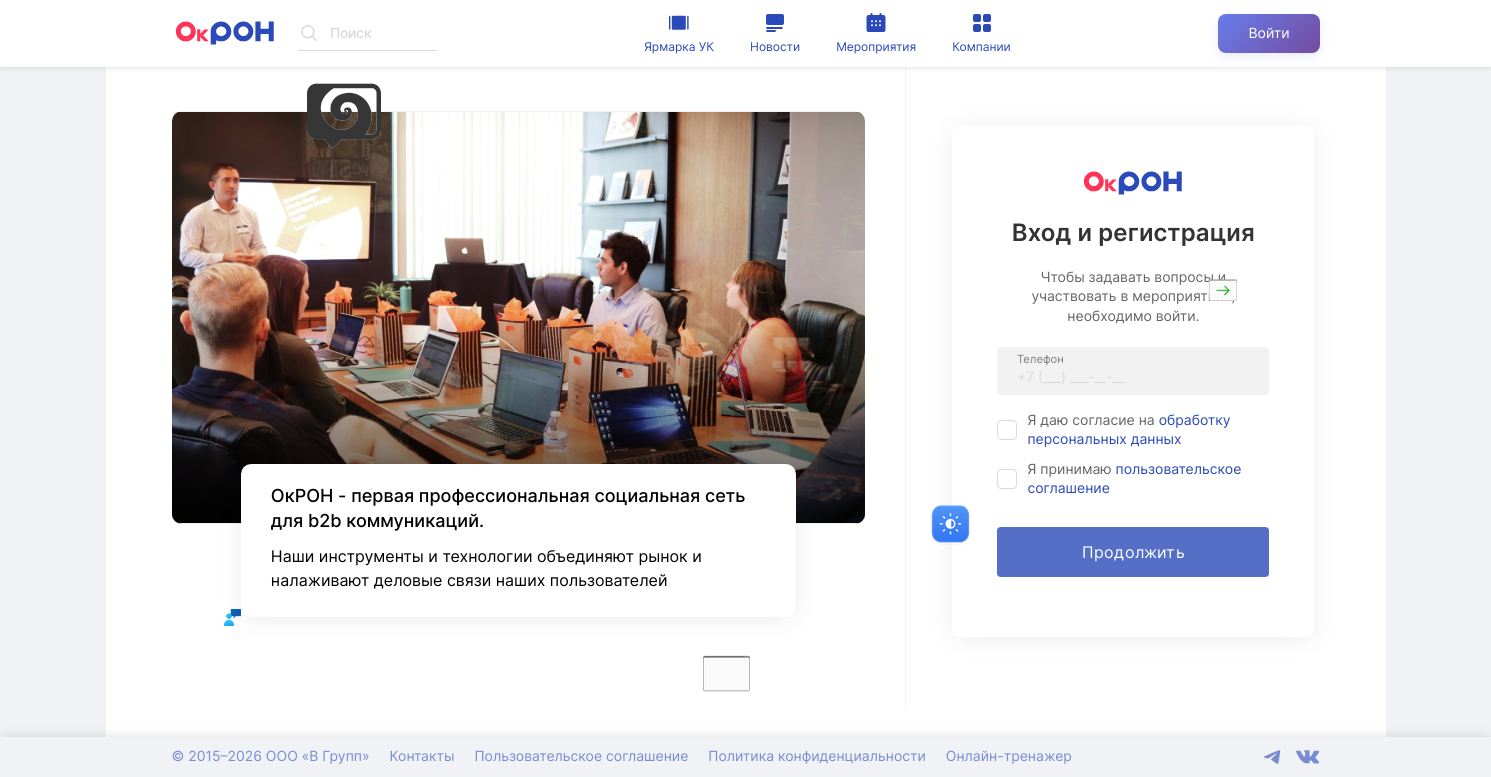 This screenshot has width=1491, height=777. Describe the element at coordinates (344, 116) in the screenshot. I see `open fractal messaging app` at that location.